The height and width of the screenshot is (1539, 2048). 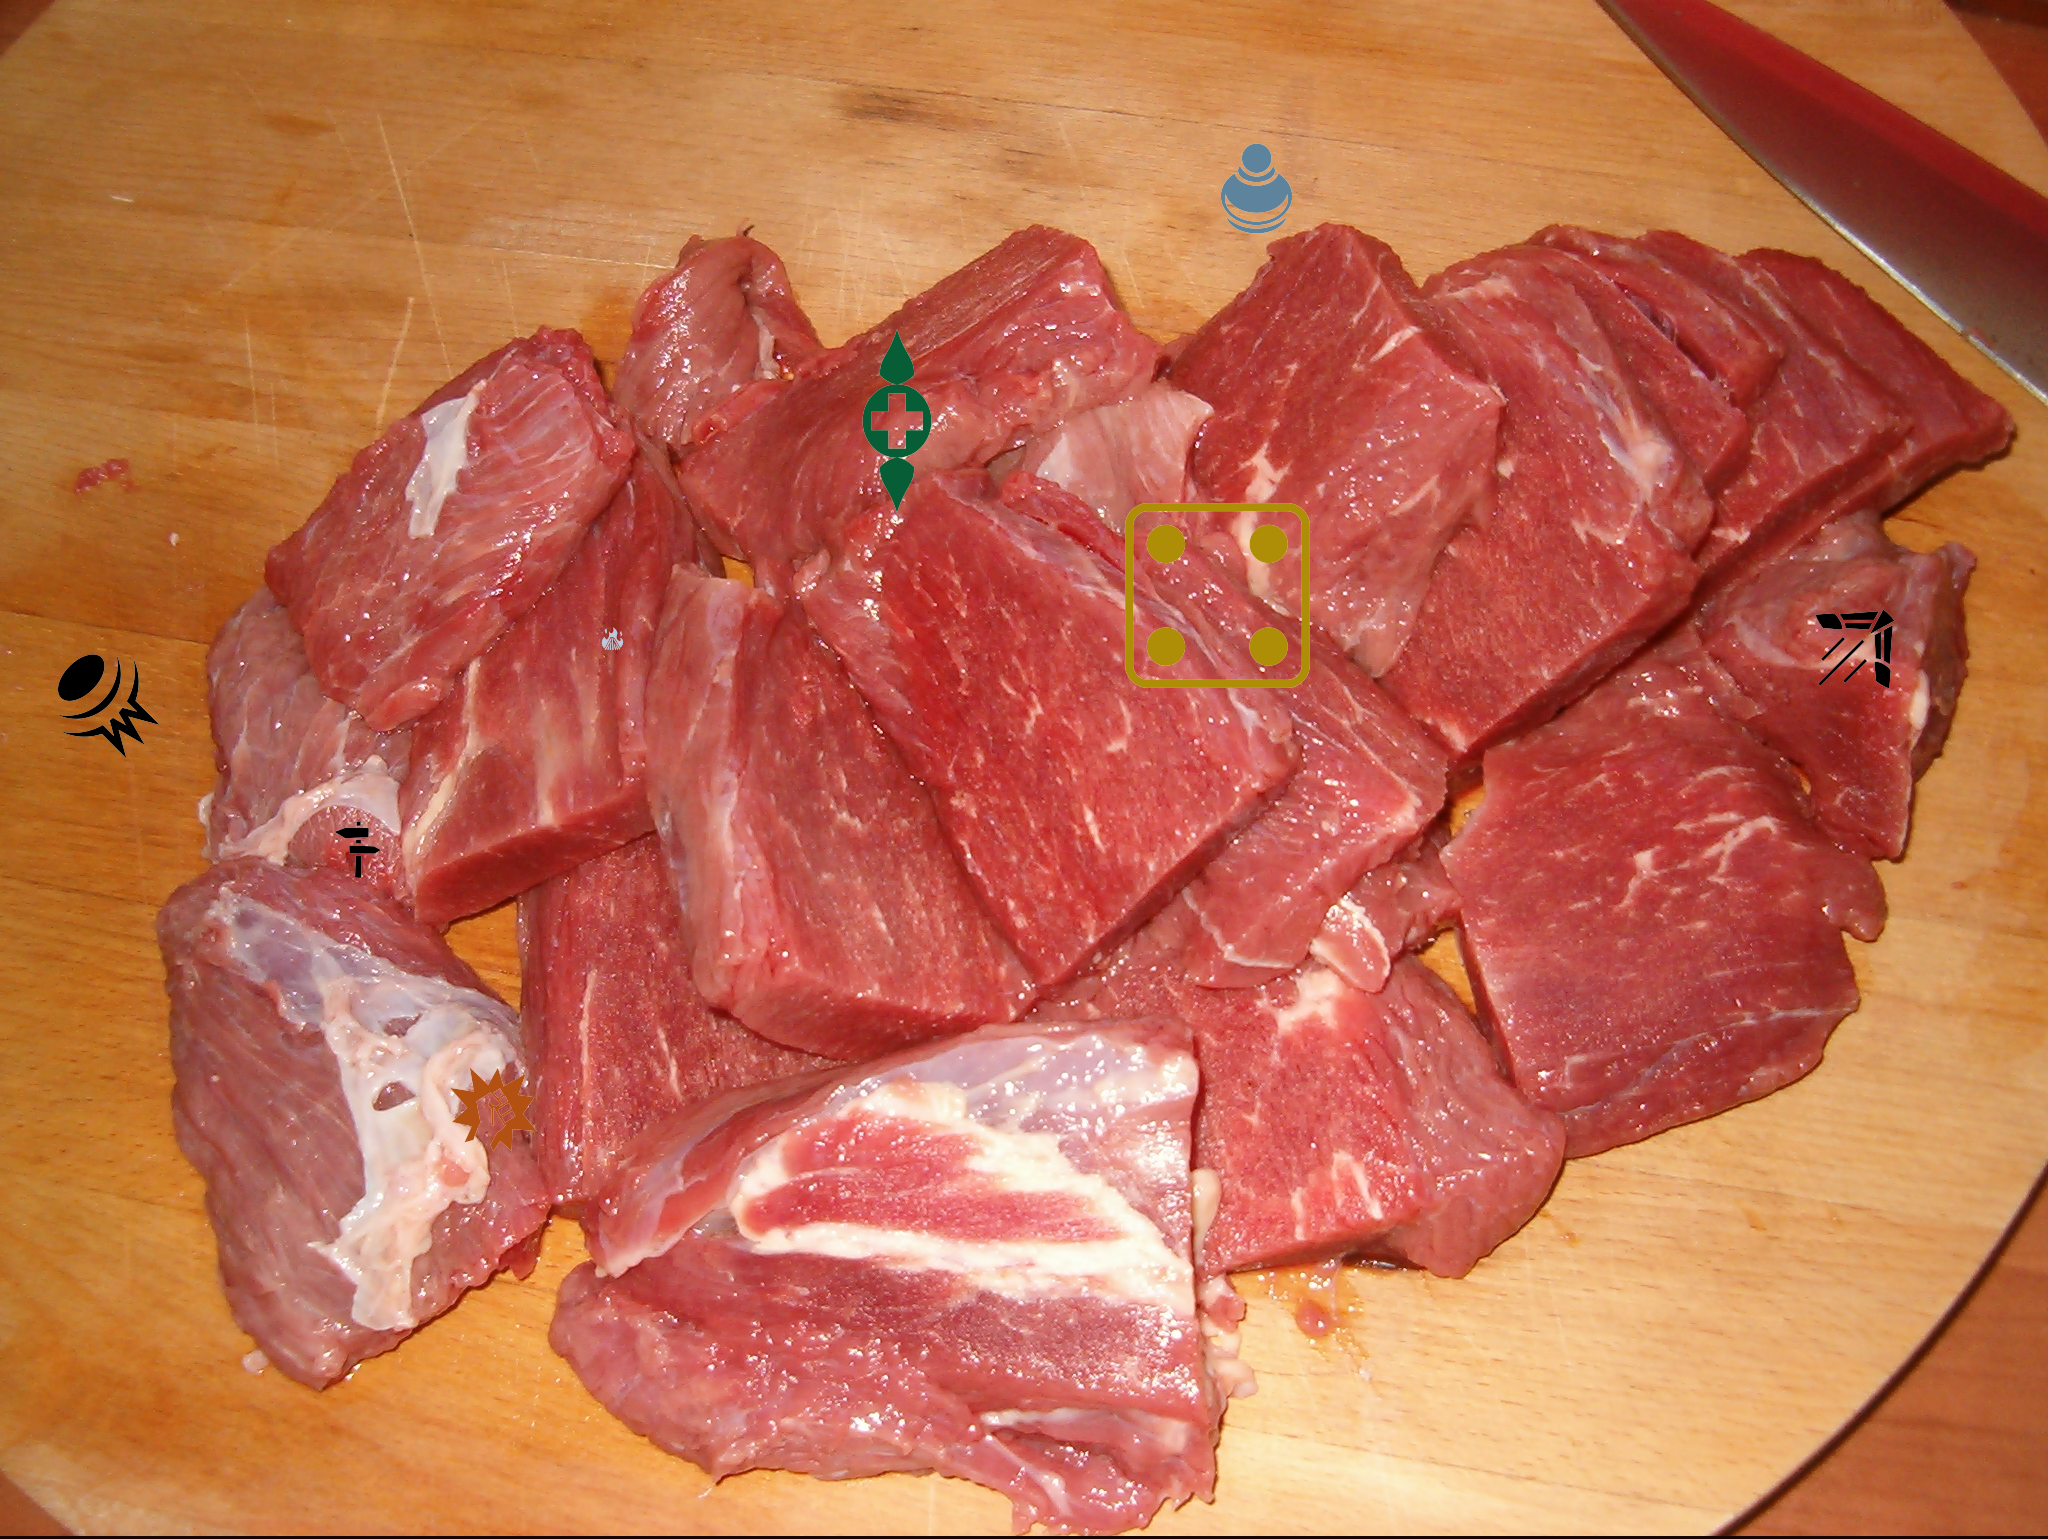 I want to click on equip armored boomerang weapon, so click(x=1855, y=649).